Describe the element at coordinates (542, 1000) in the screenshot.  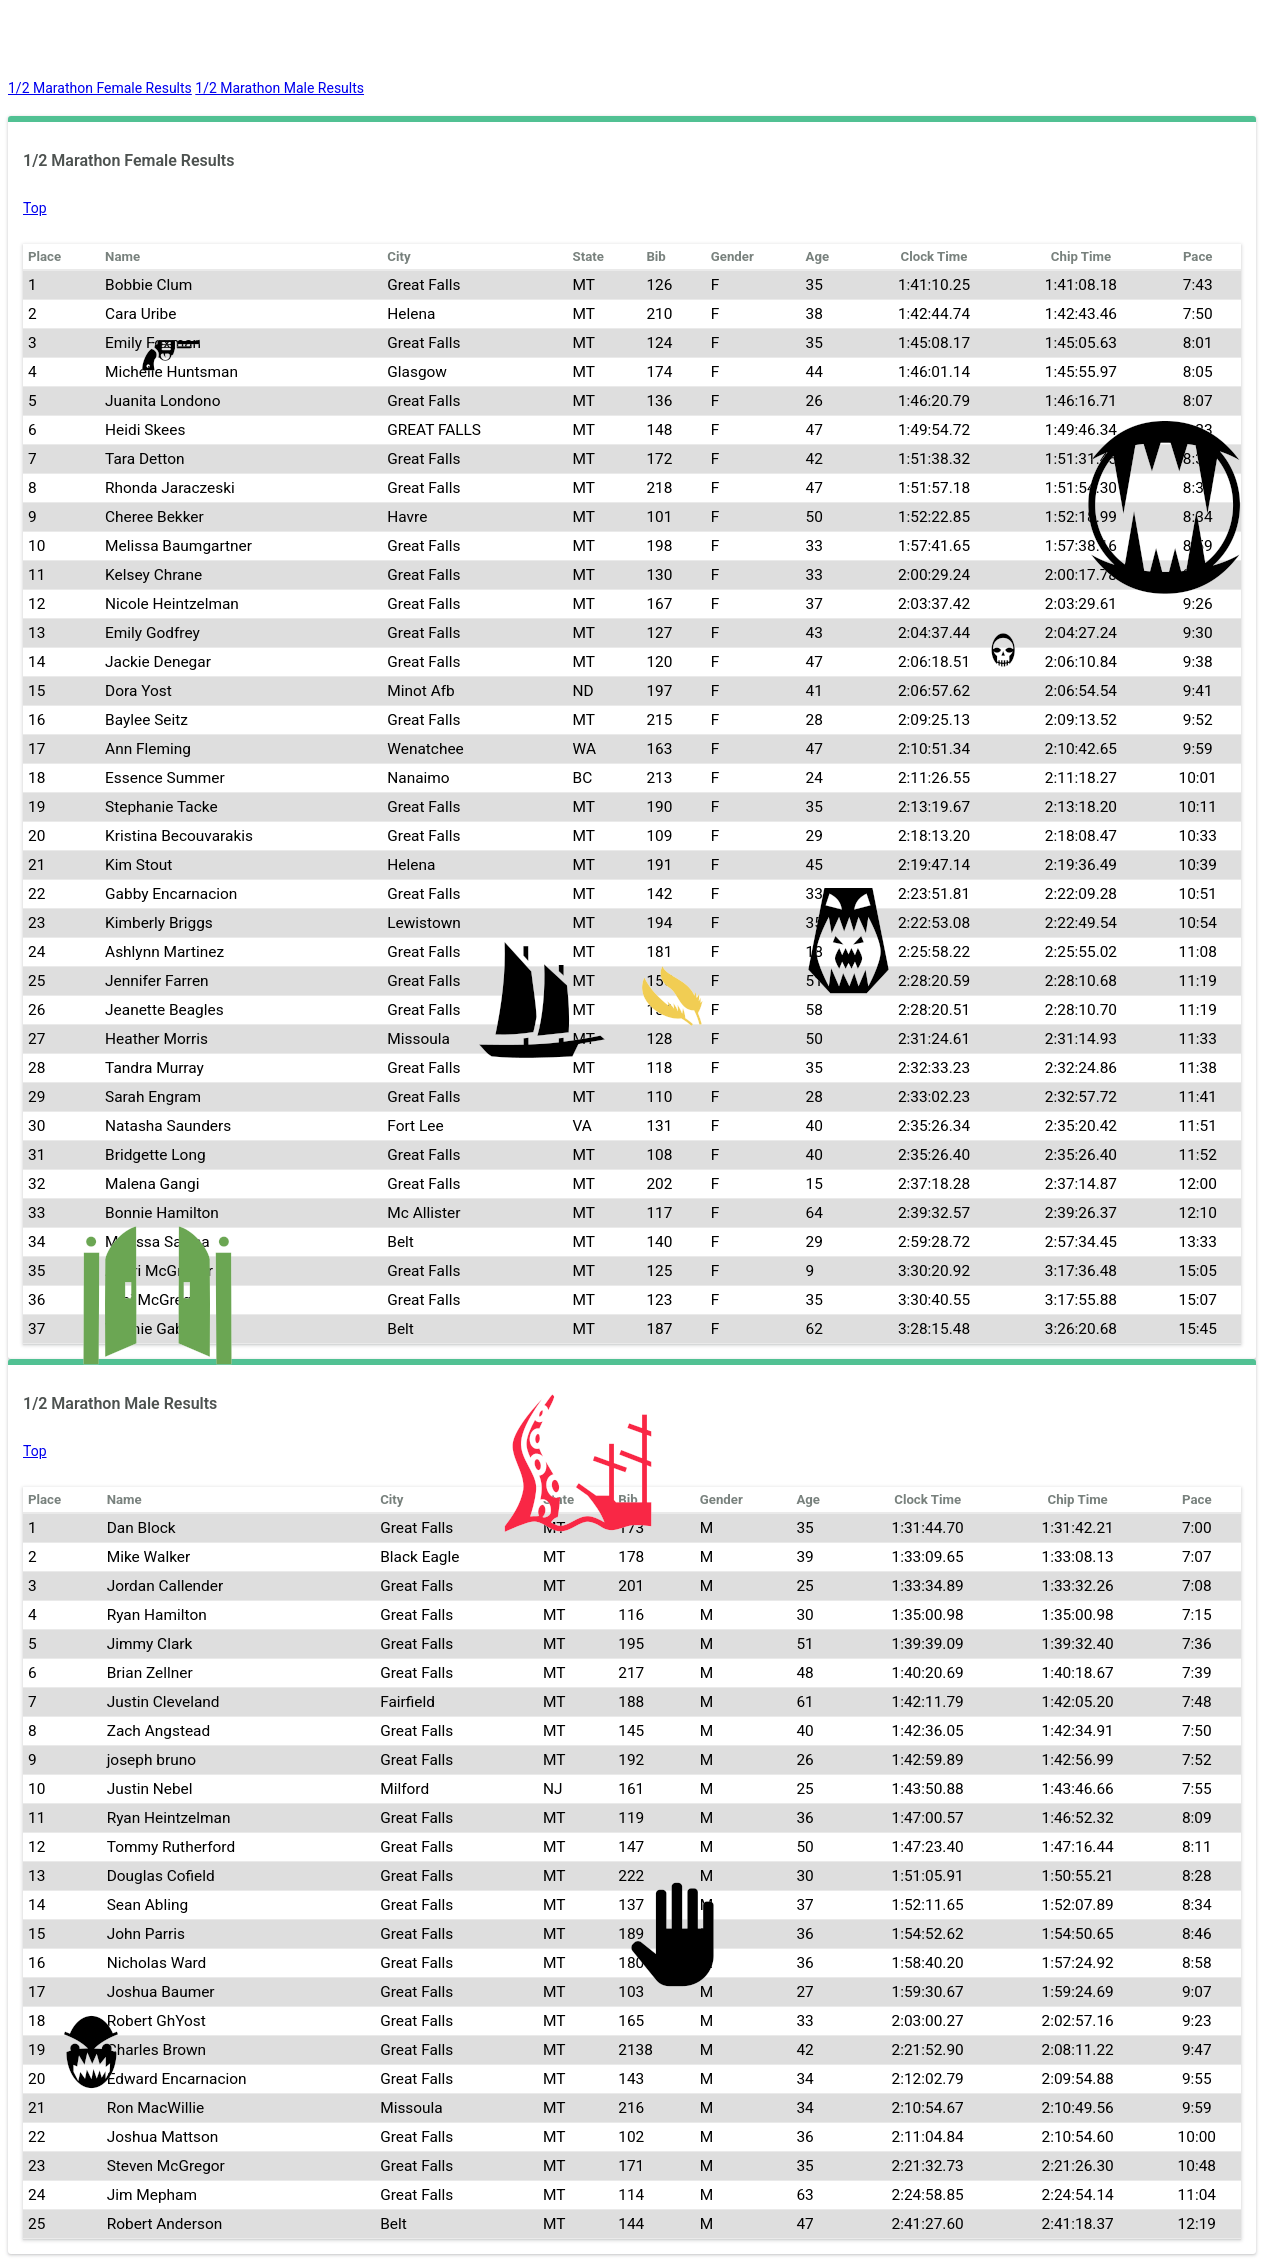
I see `select a sailing boat or nautical vessel` at that location.